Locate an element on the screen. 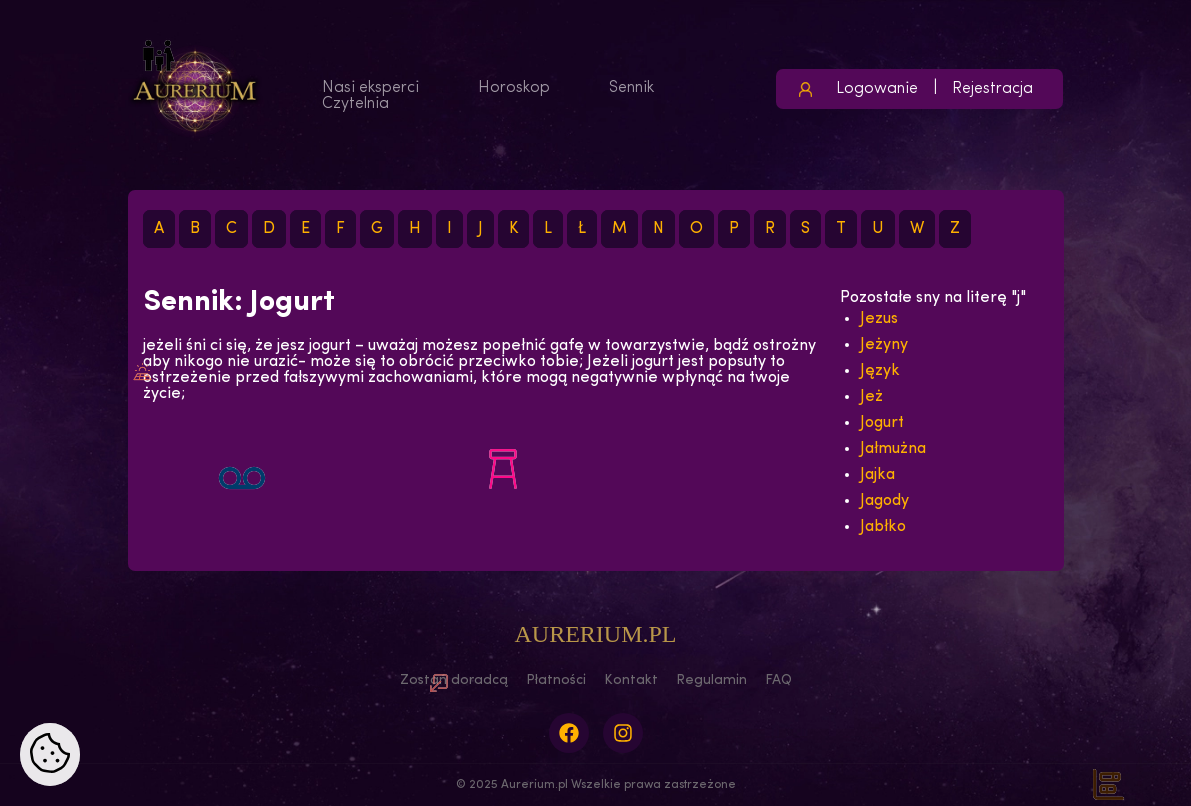 This screenshot has height=806, width=1191. indicates family restroom facility nearby is located at coordinates (158, 55).